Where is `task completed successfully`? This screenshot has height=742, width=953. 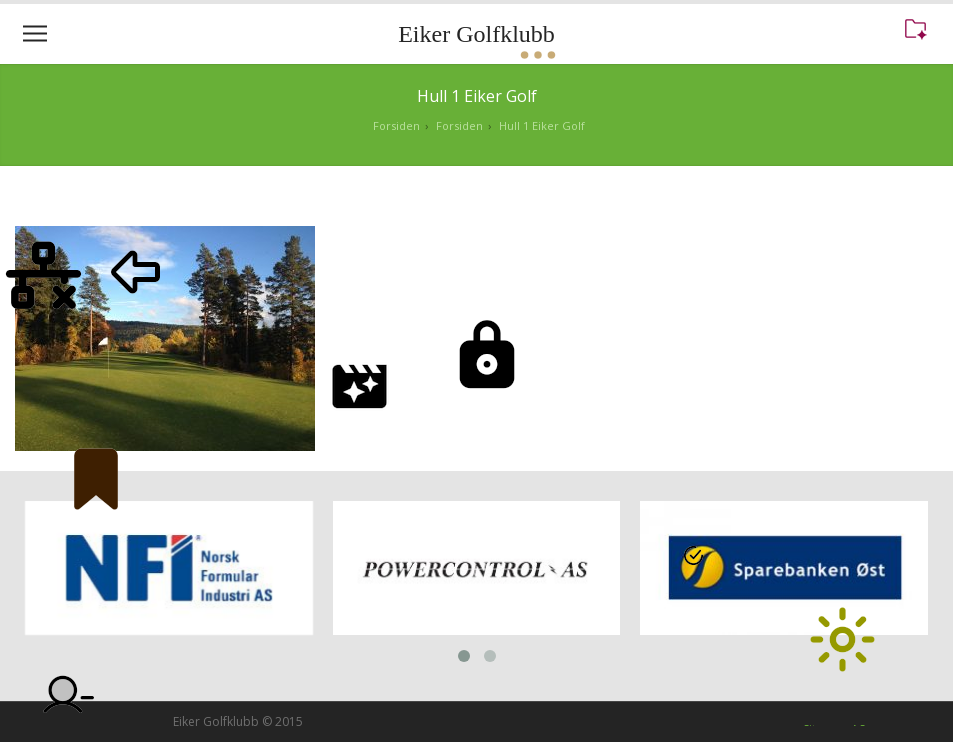
task completed successfully is located at coordinates (693, 555).